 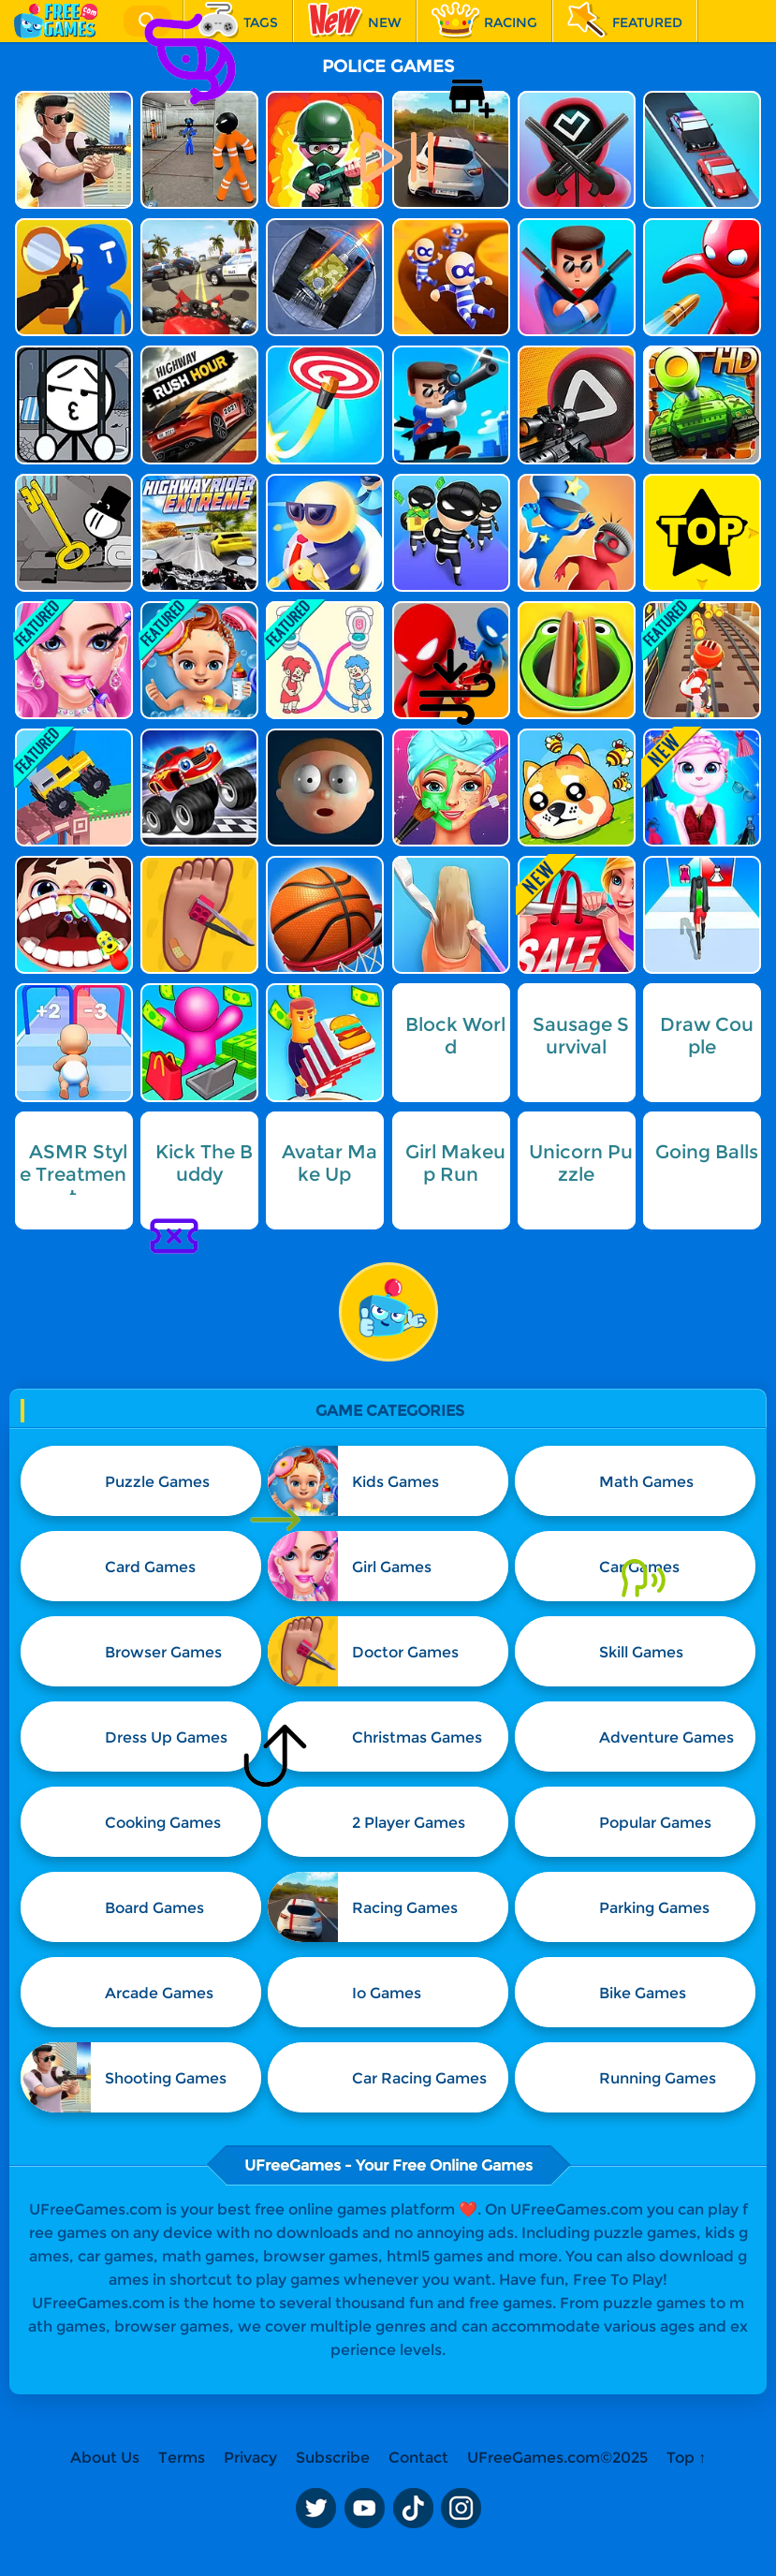 I want to click on go back or return to previous state, so click(x=275, y=1756).